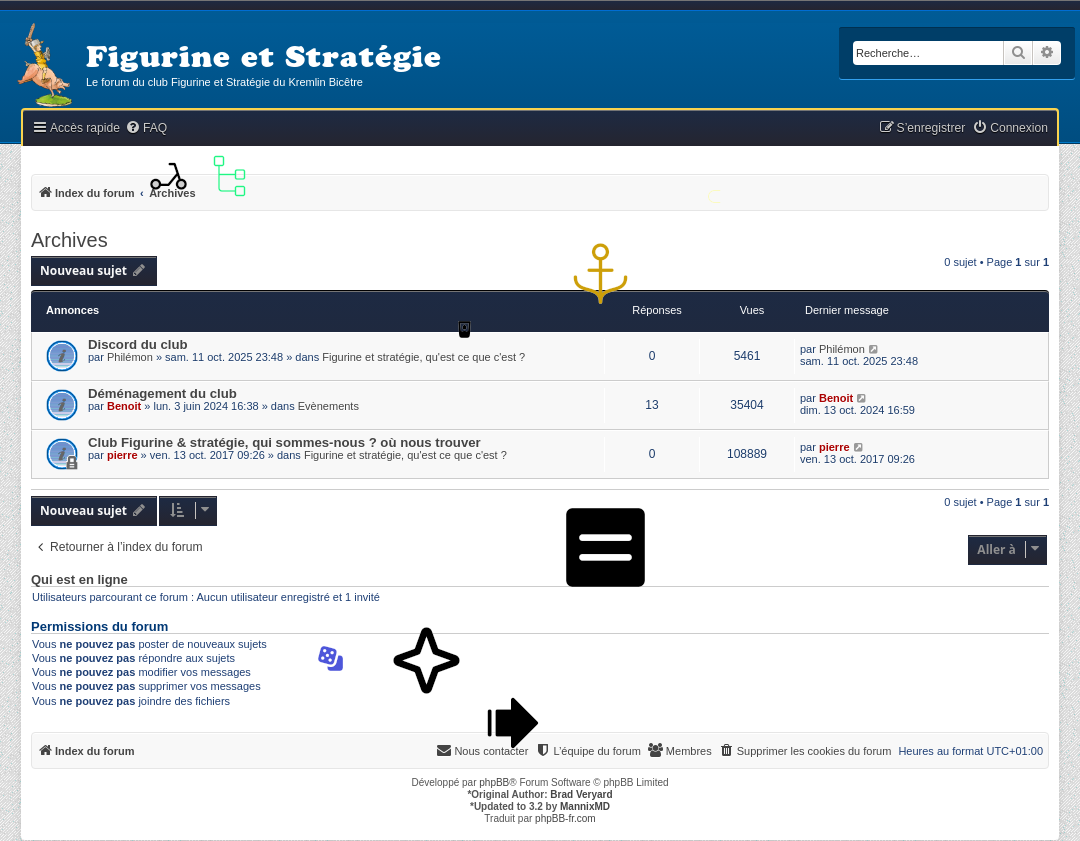 This screenshot has width=1080, height=841. What do you see at coordinates (228, 176) in the screenshot?
I see `view hierarchical folder structure` at bounding box center [228, 176].